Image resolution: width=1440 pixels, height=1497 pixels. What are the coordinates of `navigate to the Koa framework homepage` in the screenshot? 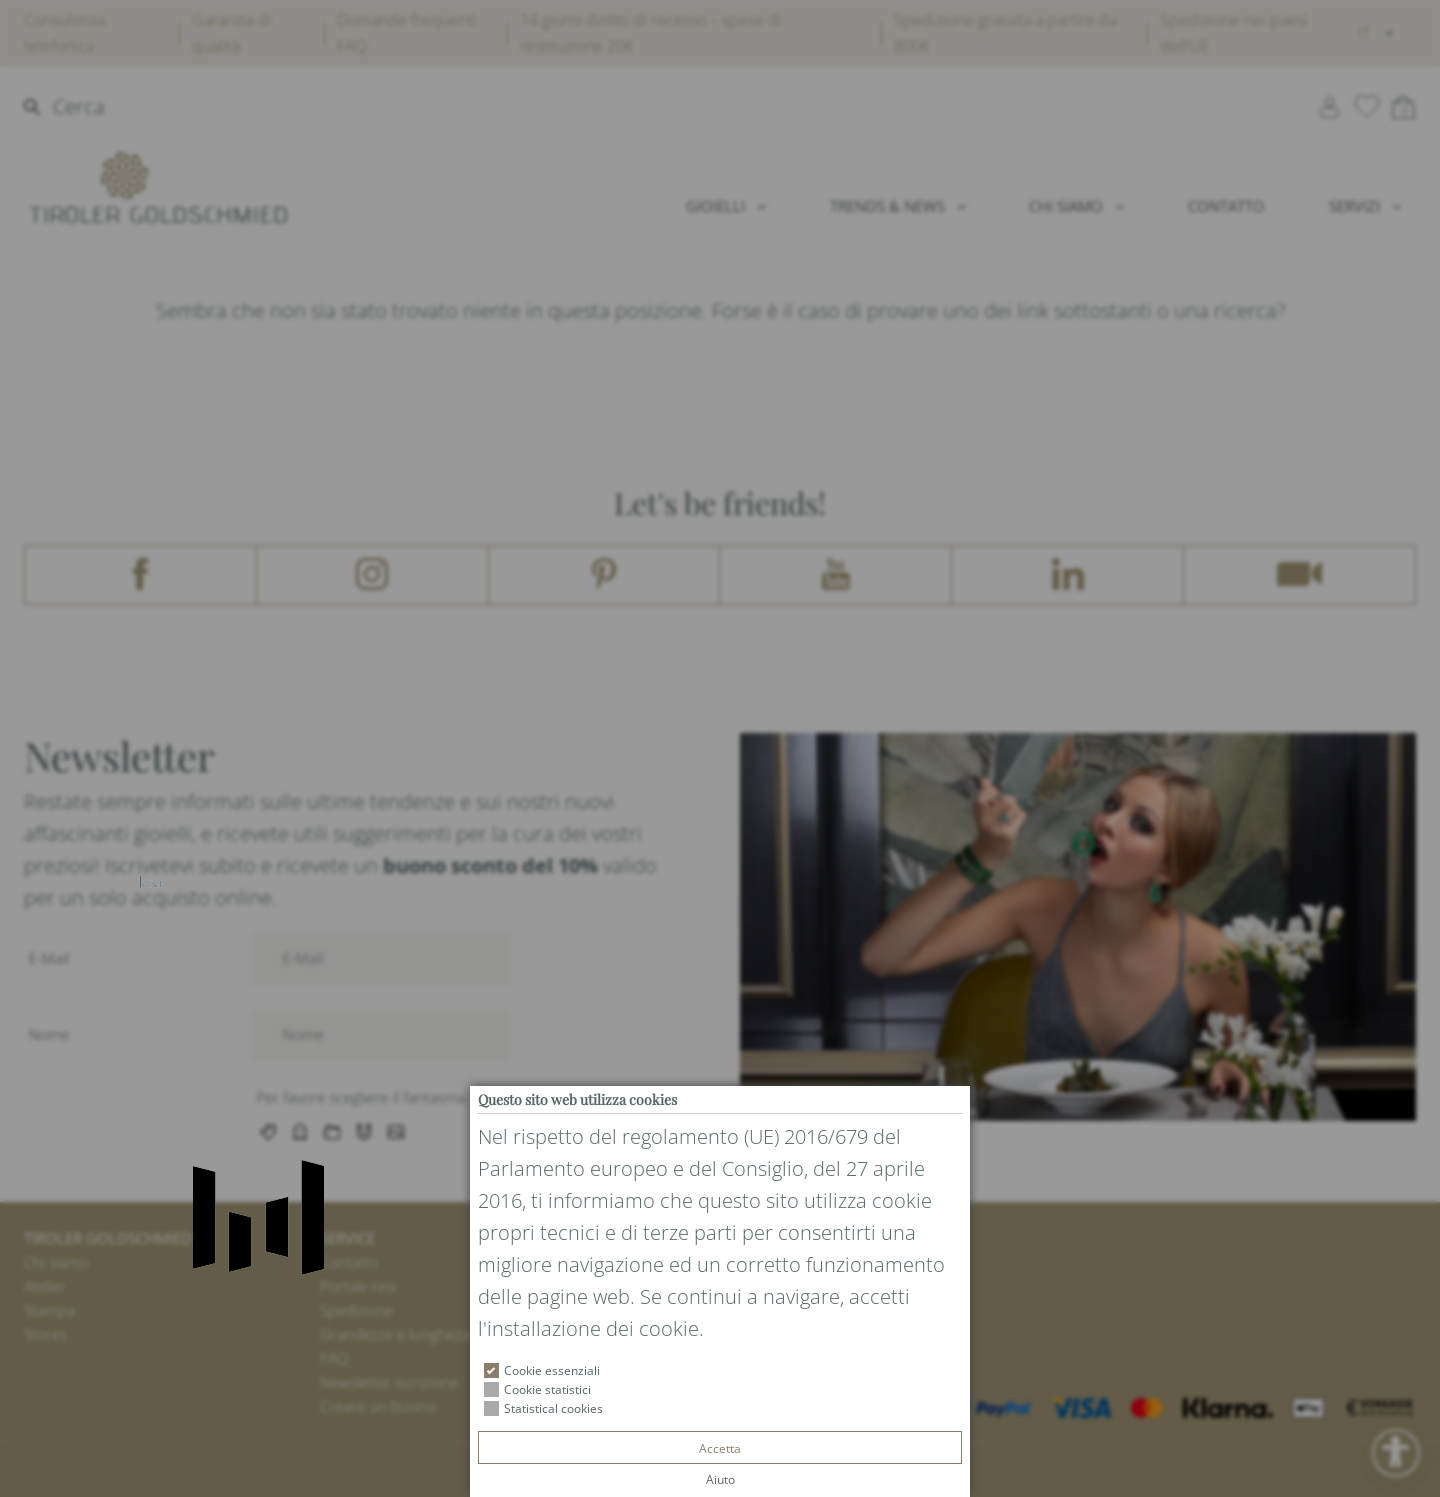 It's located at (151, 882).